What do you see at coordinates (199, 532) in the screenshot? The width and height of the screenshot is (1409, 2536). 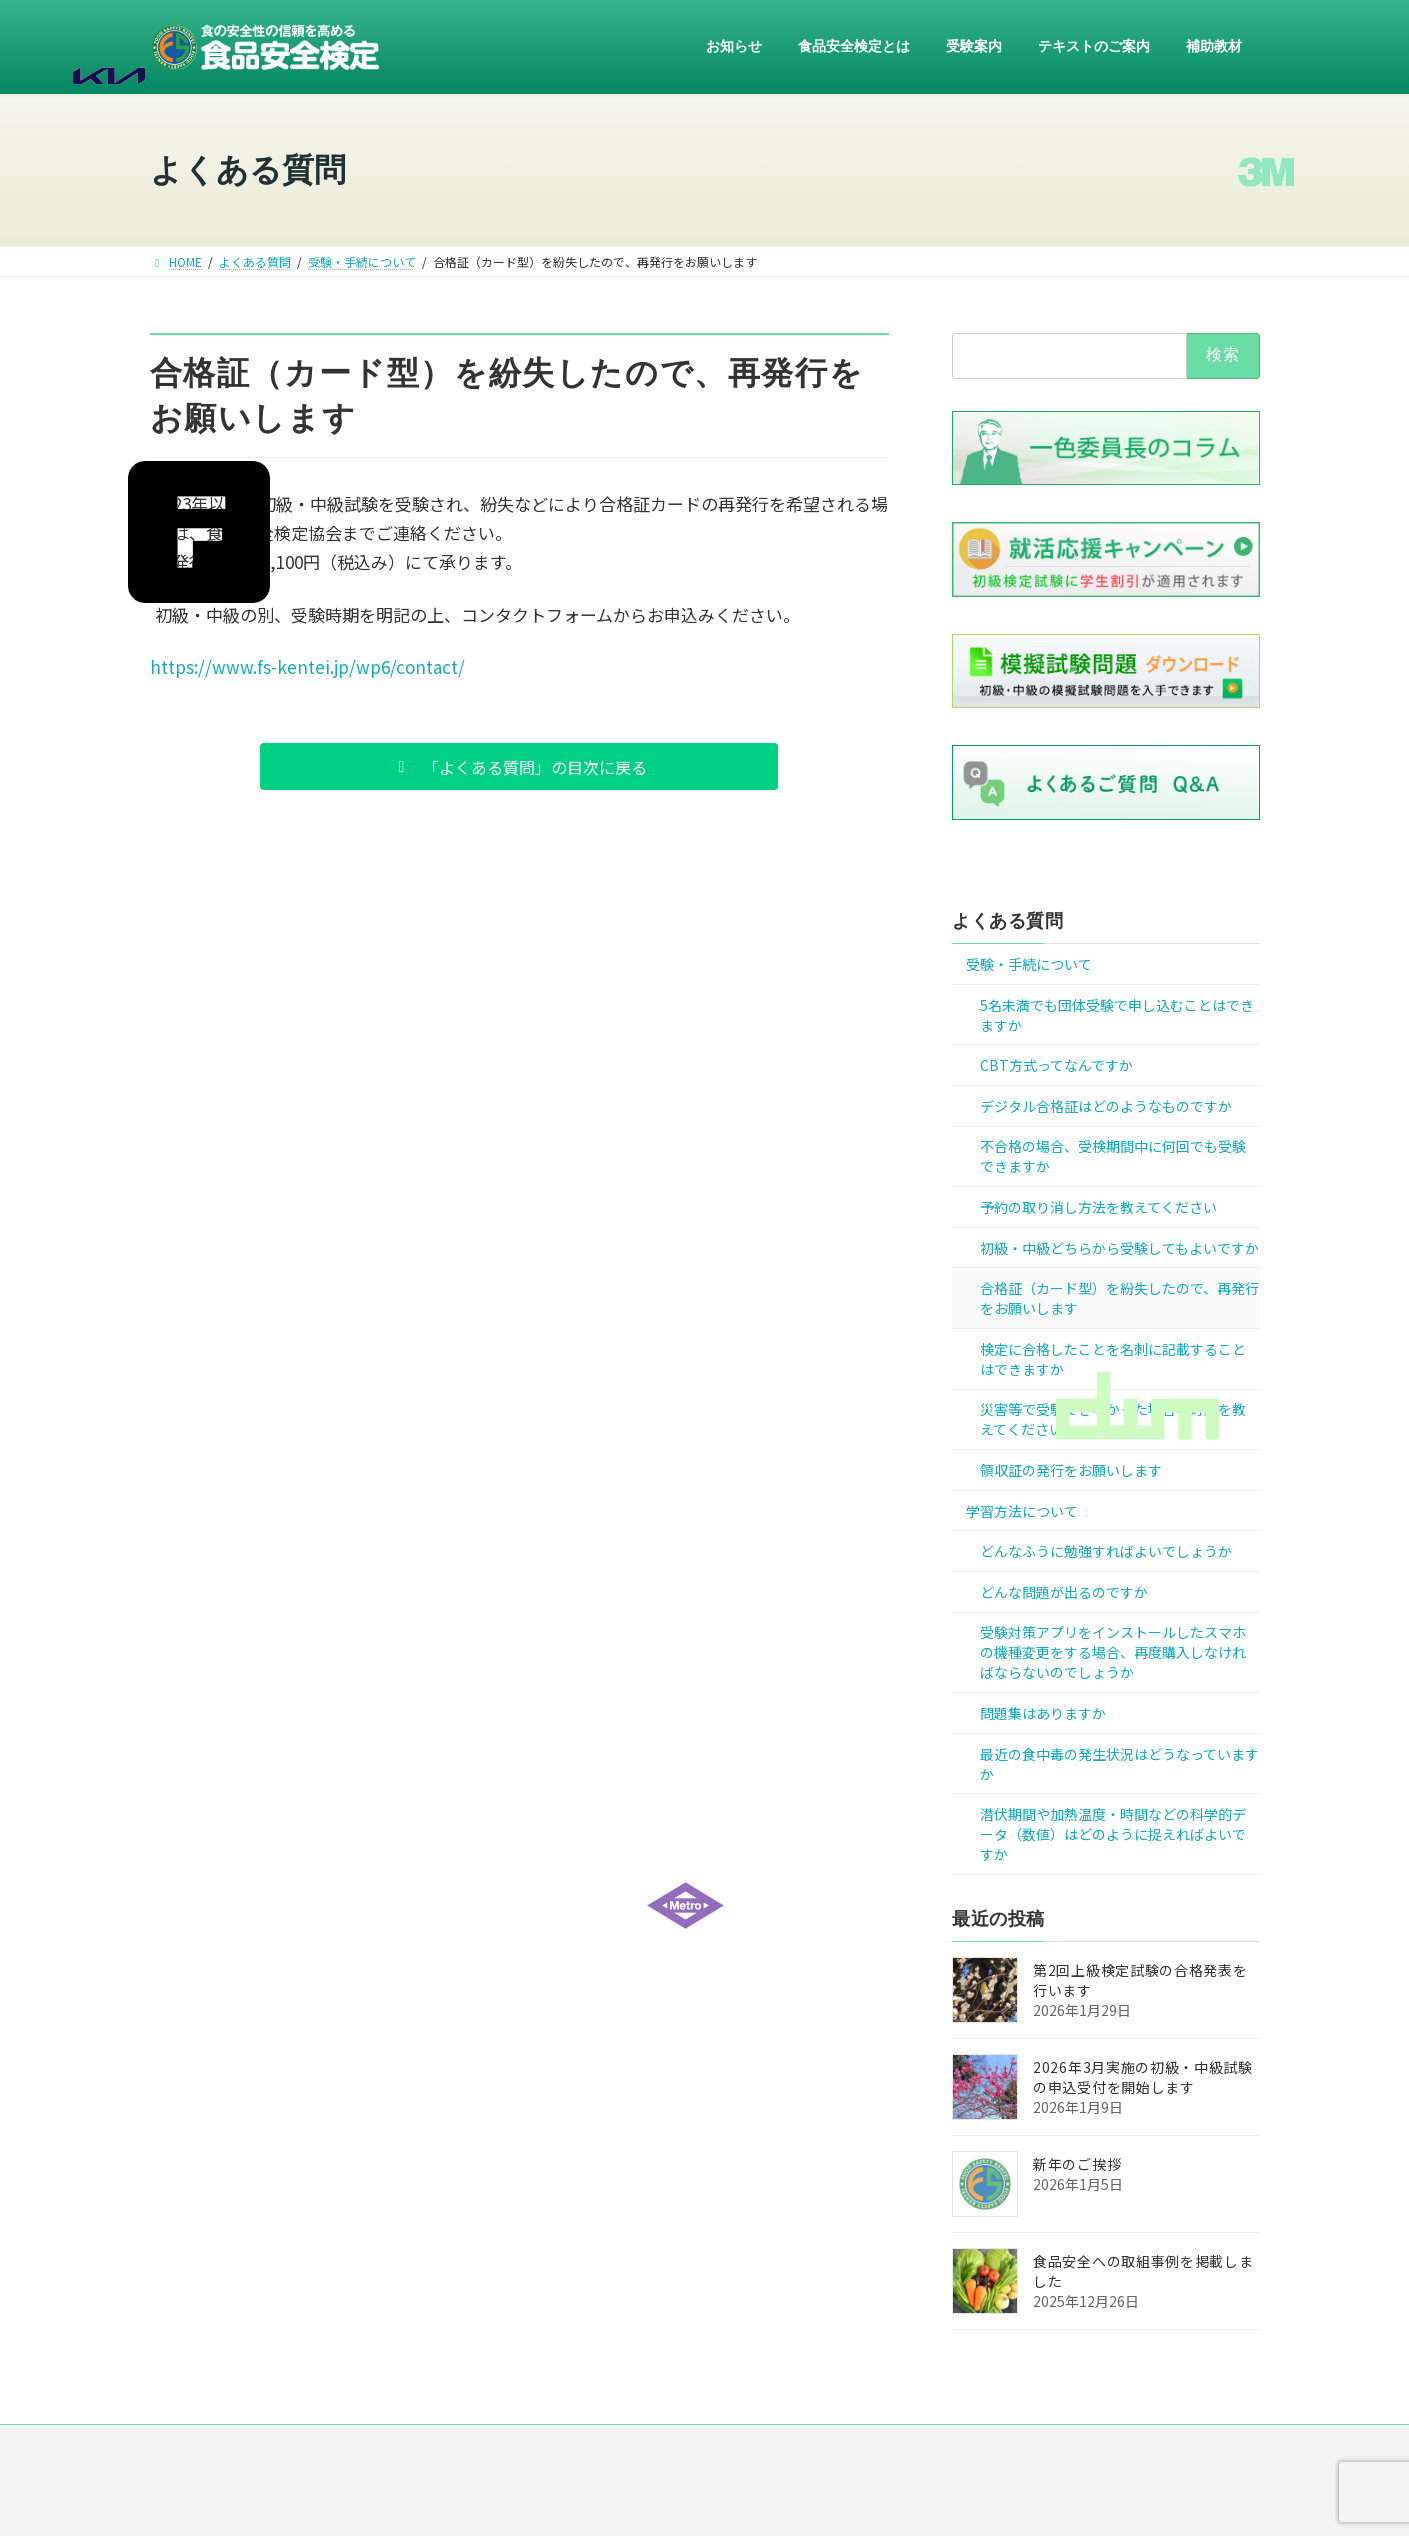 I see `frappe framework logo` at bounding box center [199, 532].